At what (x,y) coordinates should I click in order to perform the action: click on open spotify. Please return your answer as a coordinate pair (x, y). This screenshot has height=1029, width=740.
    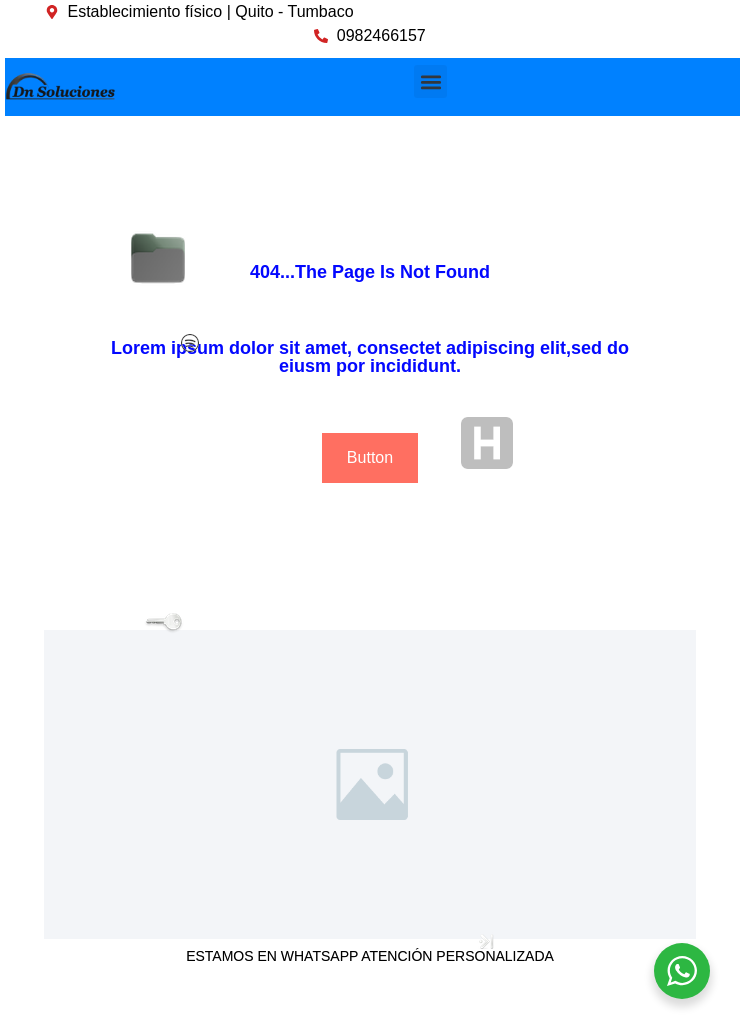
    Looking at the image, I should click on (190, 343).